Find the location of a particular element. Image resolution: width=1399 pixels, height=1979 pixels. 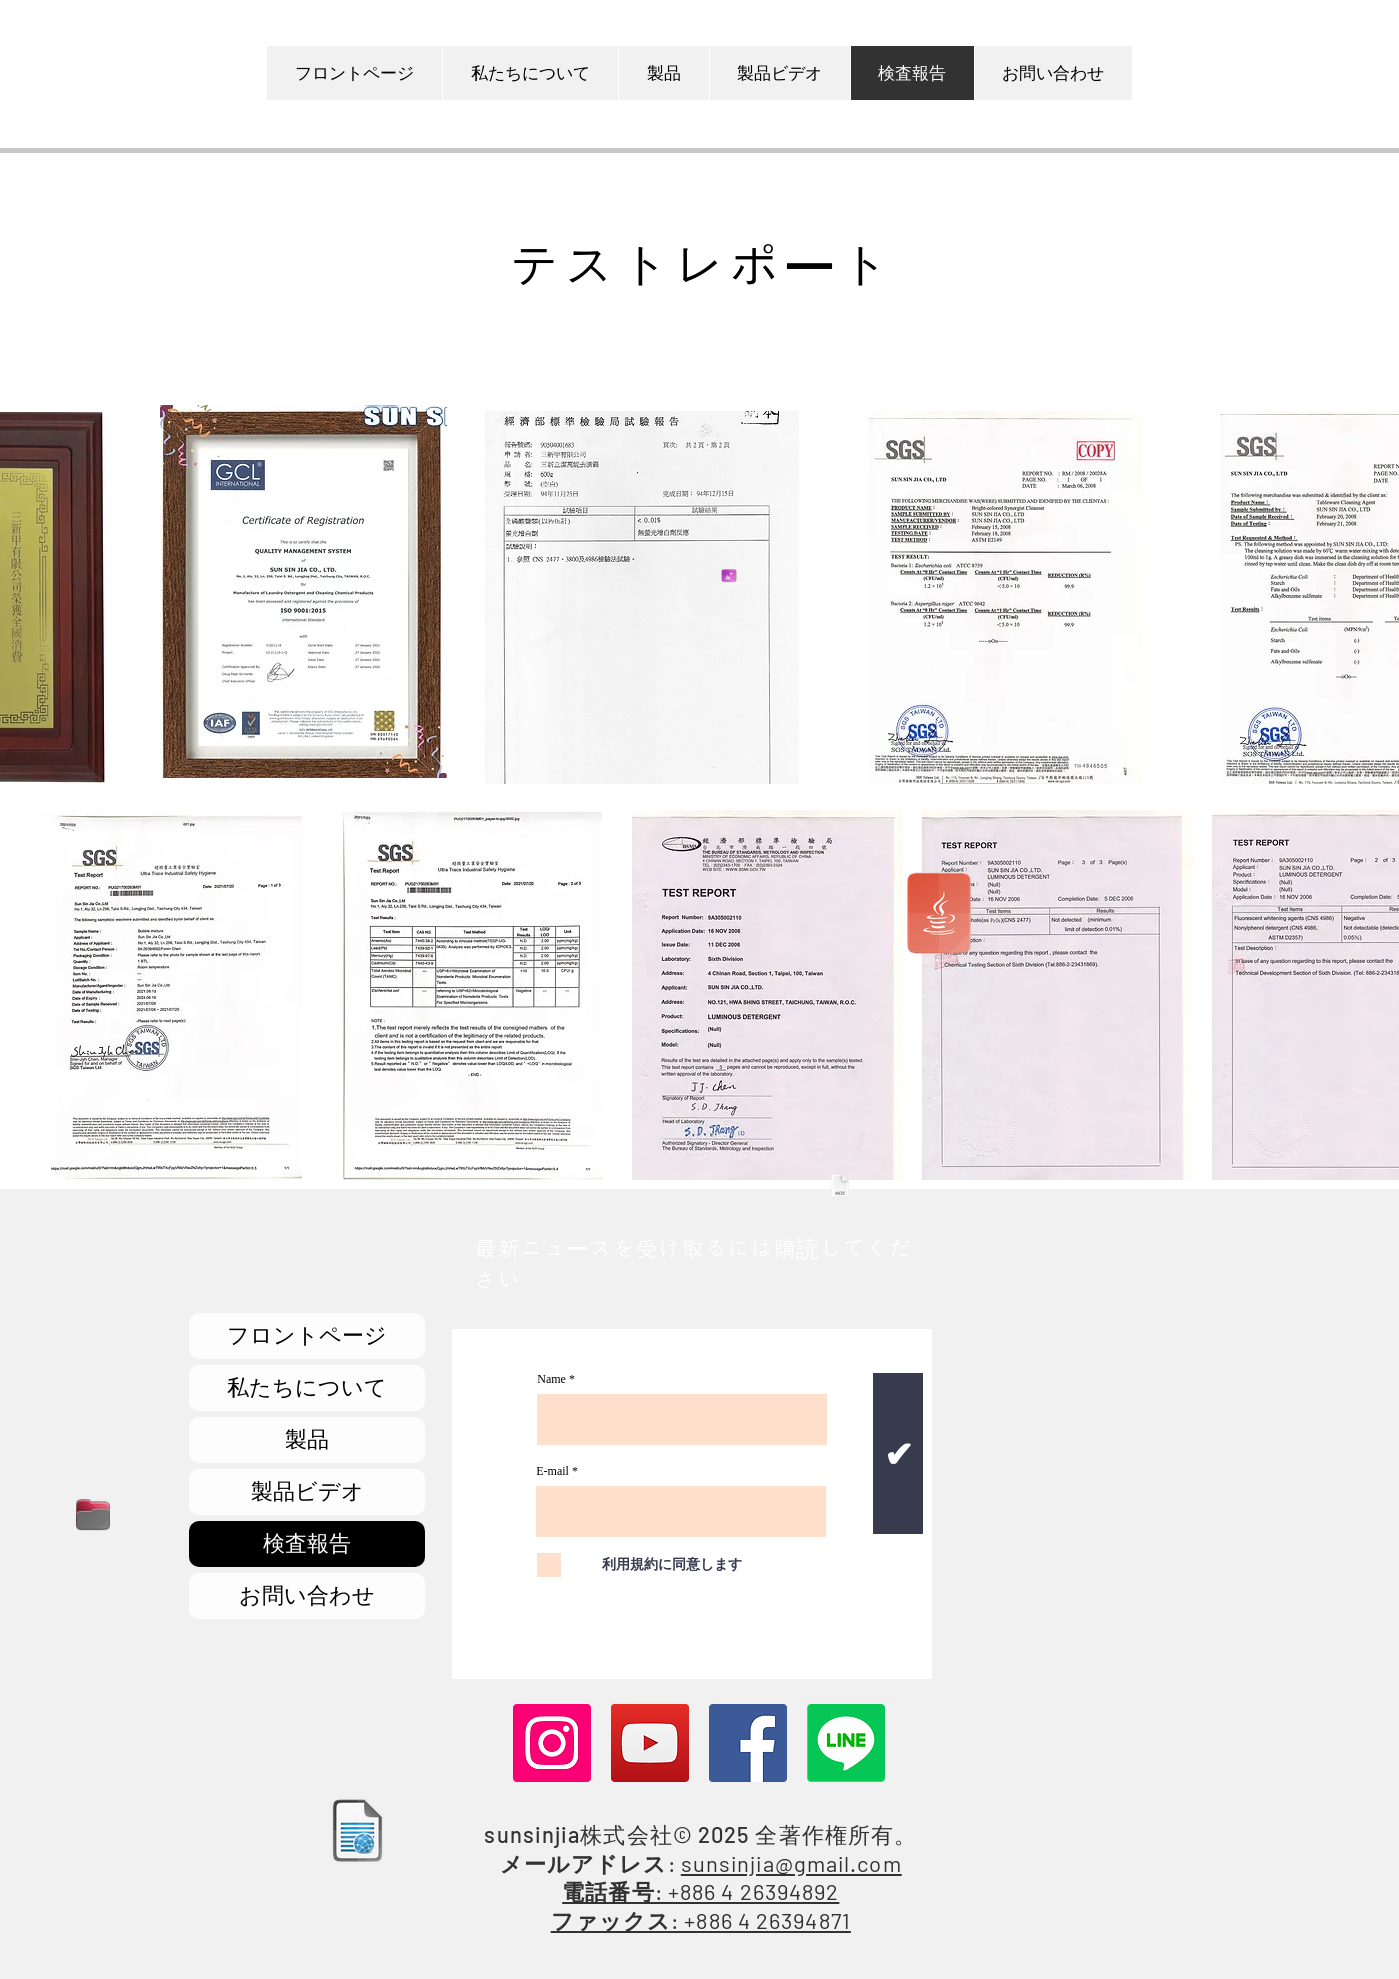

open a libreoffice web document is located at coordinates (357, 1830).